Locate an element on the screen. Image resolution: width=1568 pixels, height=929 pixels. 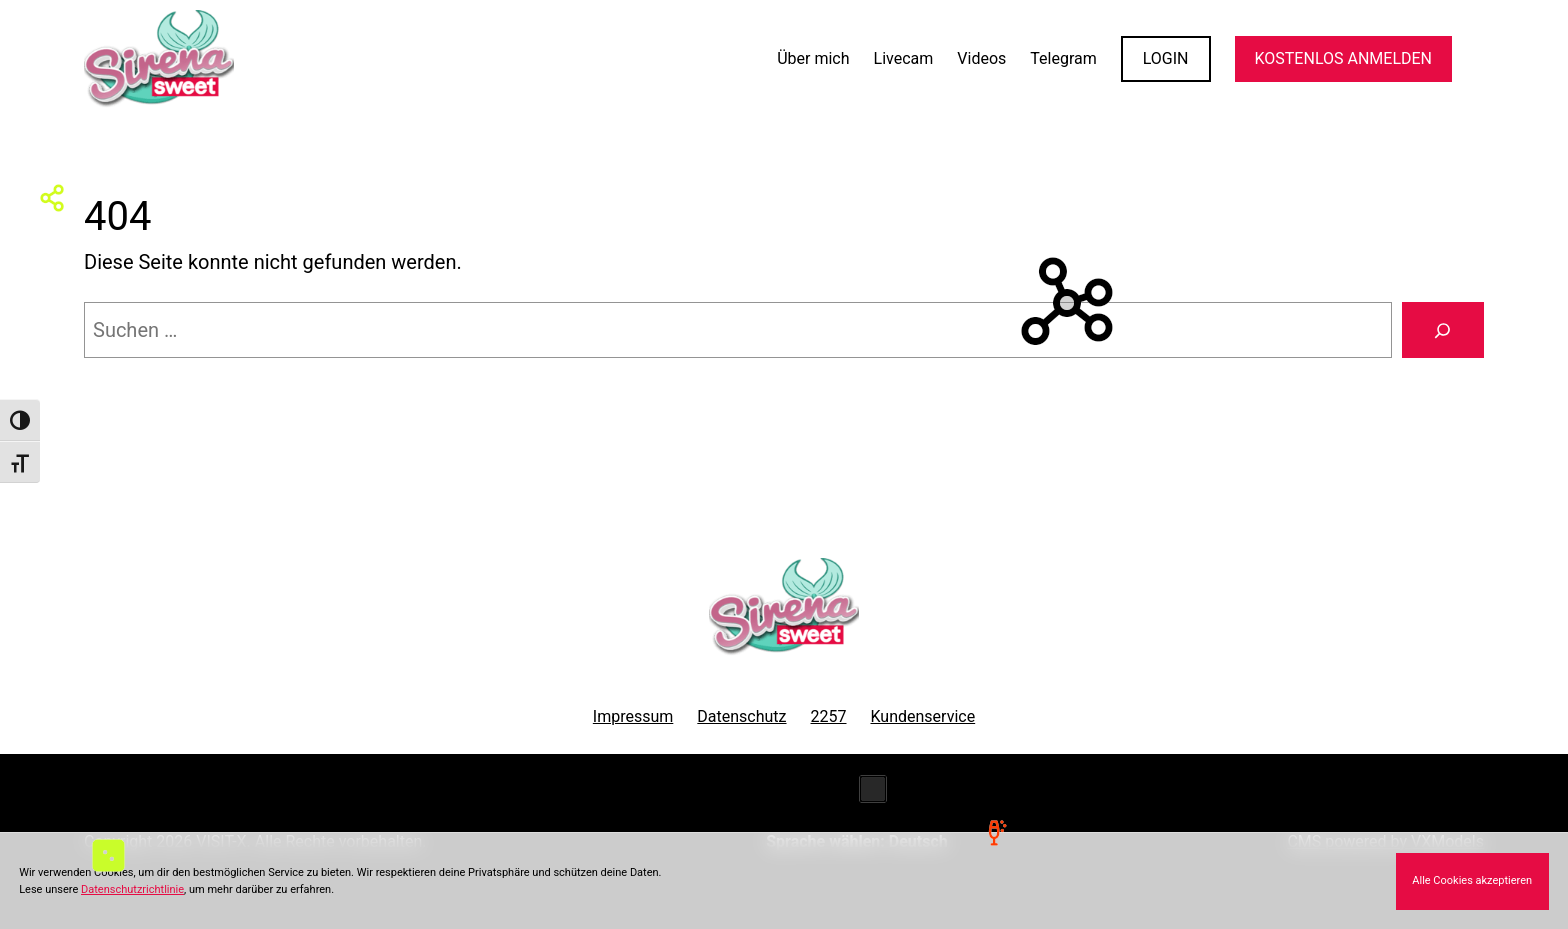
share content to social networks is located at coordinates (53, 198).